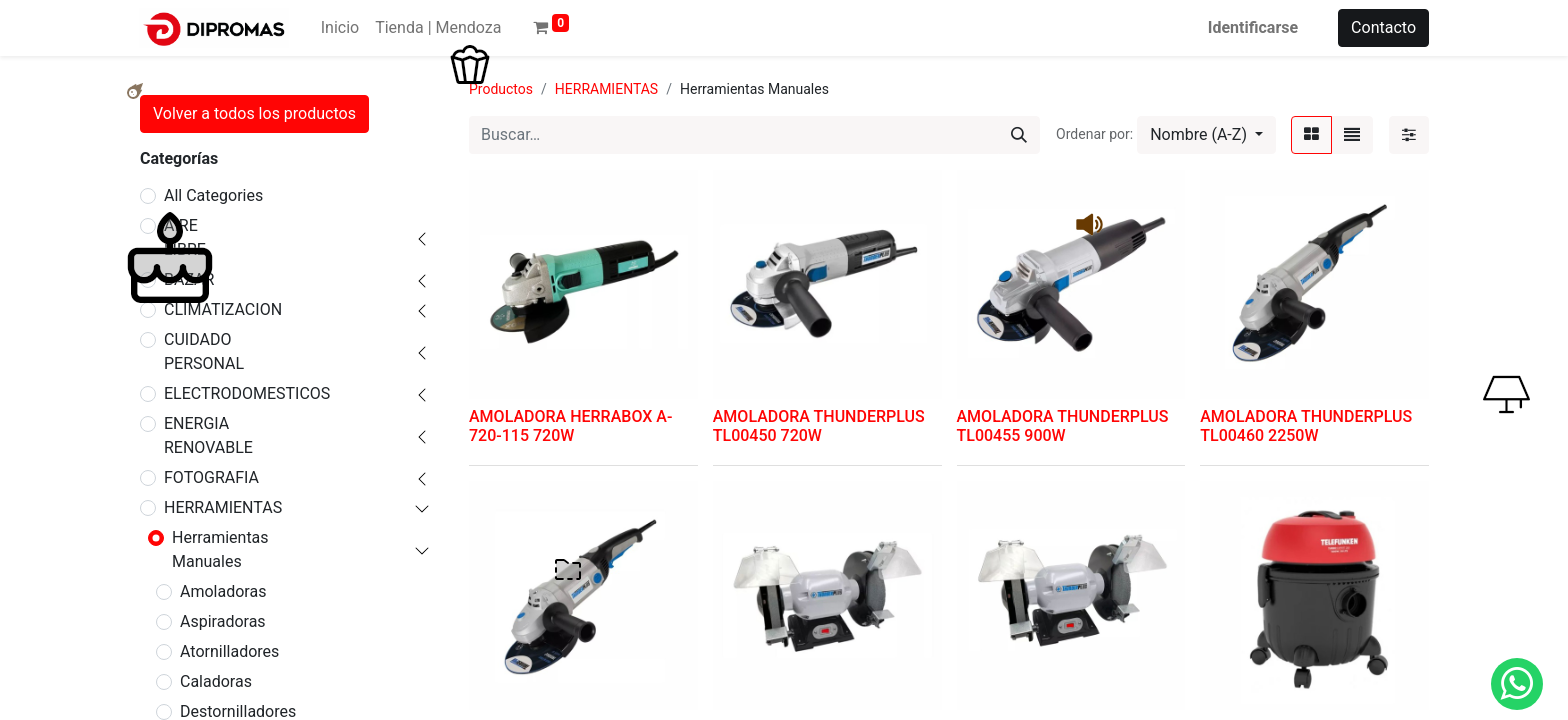 This screenshot has height=720, width=1568. What do you see at coordinates (135, 91) in the screenshot?
I see `indicates a trending or viral item` at bounding box center [135, 91].